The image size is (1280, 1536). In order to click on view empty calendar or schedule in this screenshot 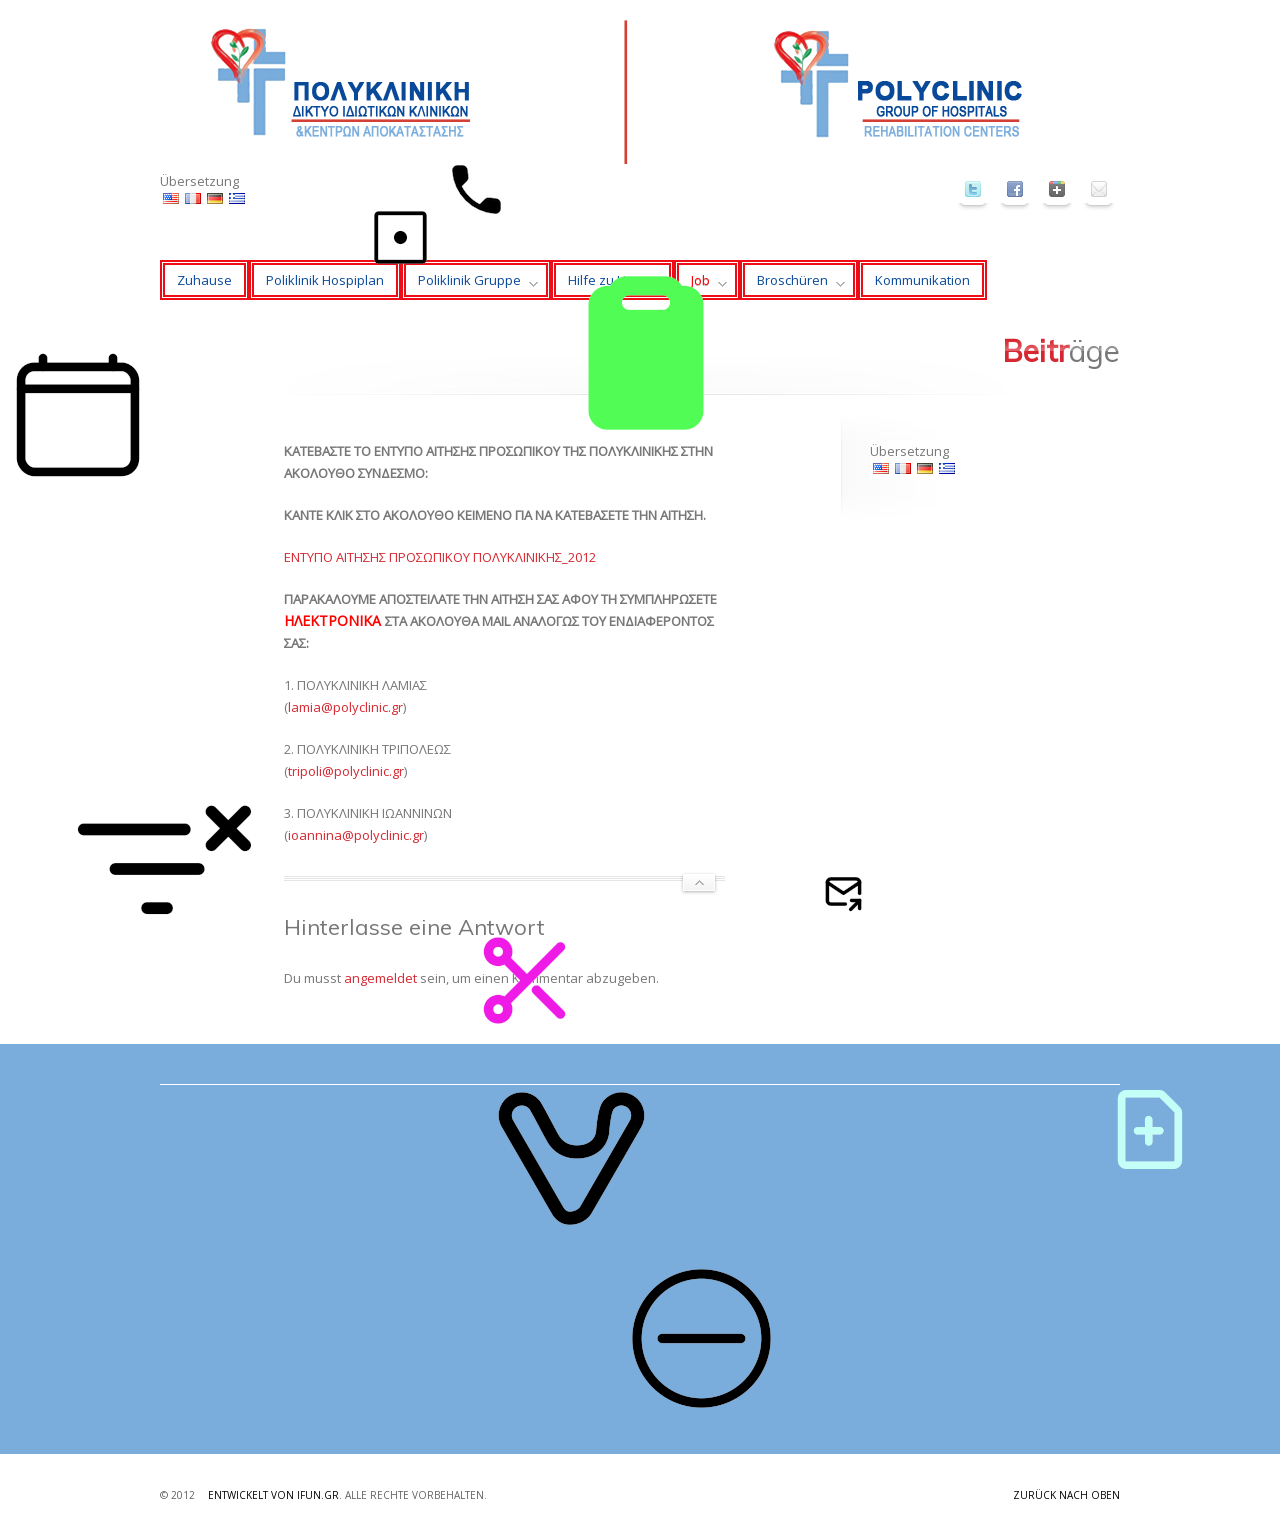, I will do `click(78, 415)`.